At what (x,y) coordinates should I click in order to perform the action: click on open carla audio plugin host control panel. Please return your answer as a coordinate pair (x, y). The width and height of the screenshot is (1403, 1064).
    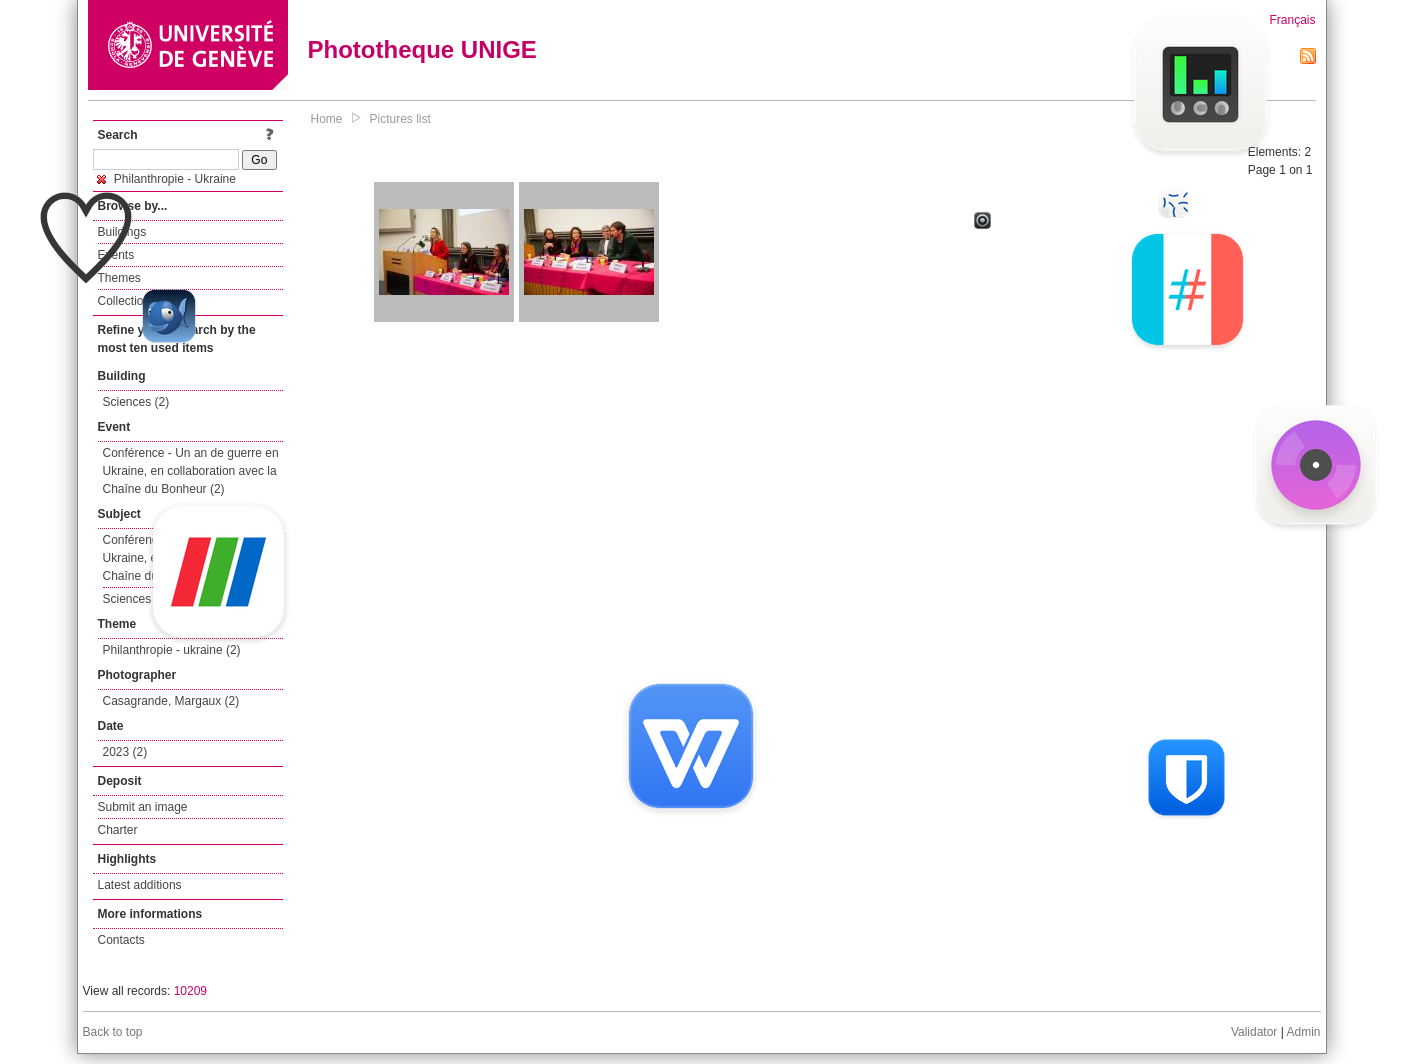
    Looking at the image, I should click on (1200, 84).